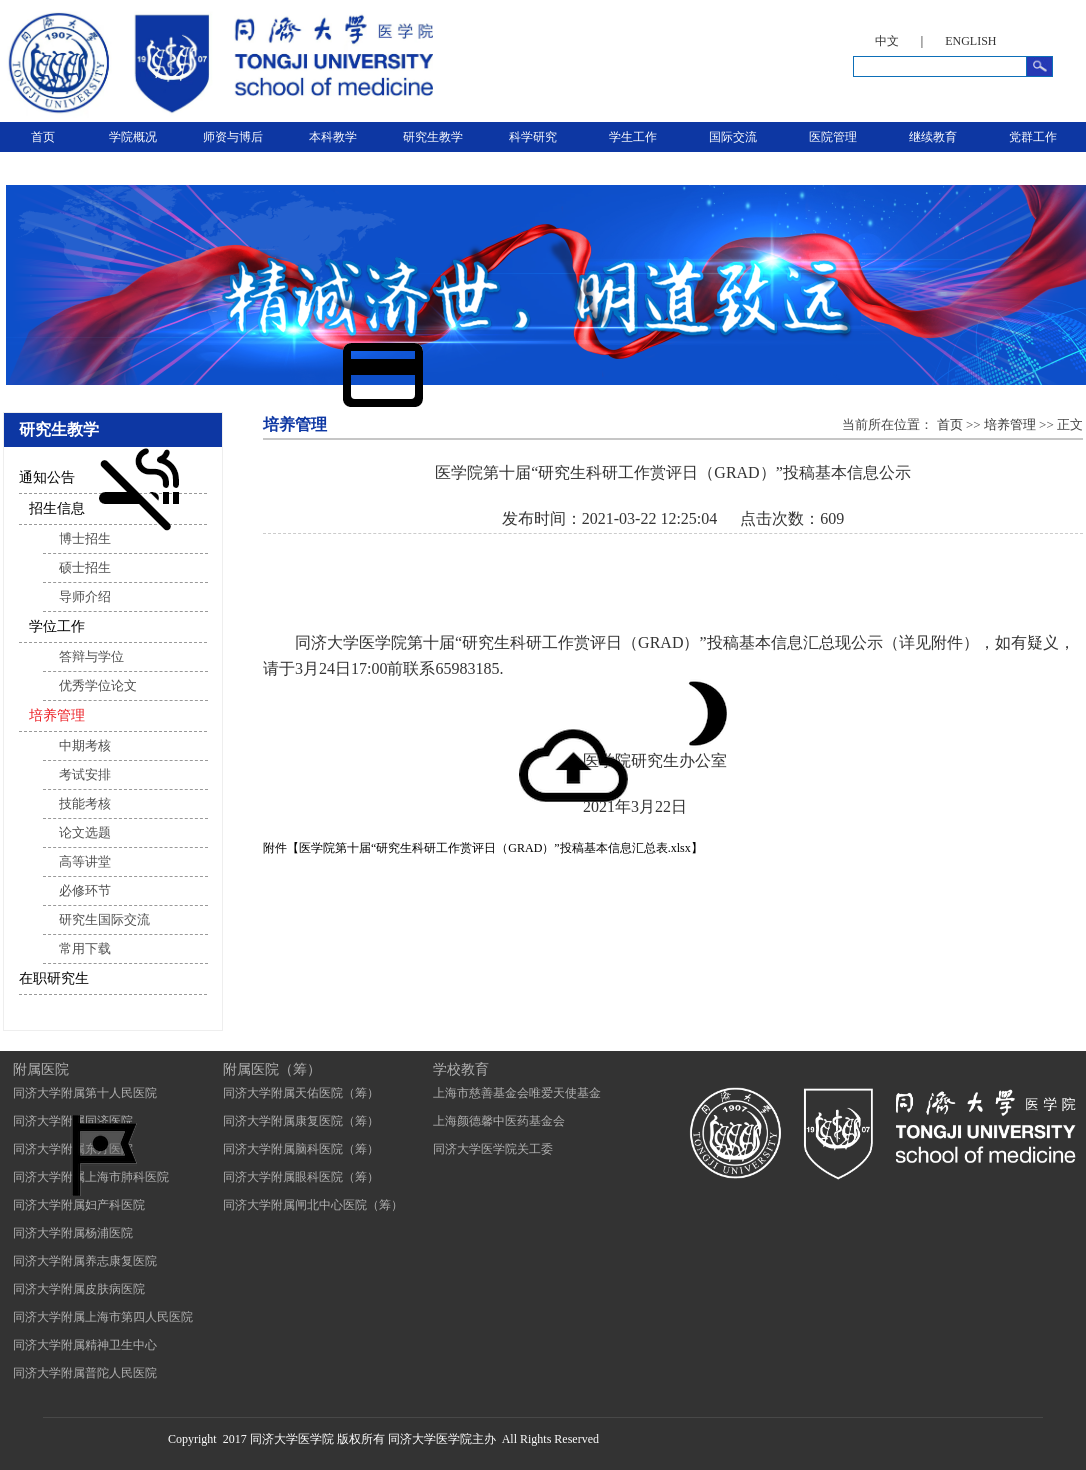  Describe the element at coordinates (139, 488) in the screenshot. I see `indicates a smoke-free or no smoking area` at that location.